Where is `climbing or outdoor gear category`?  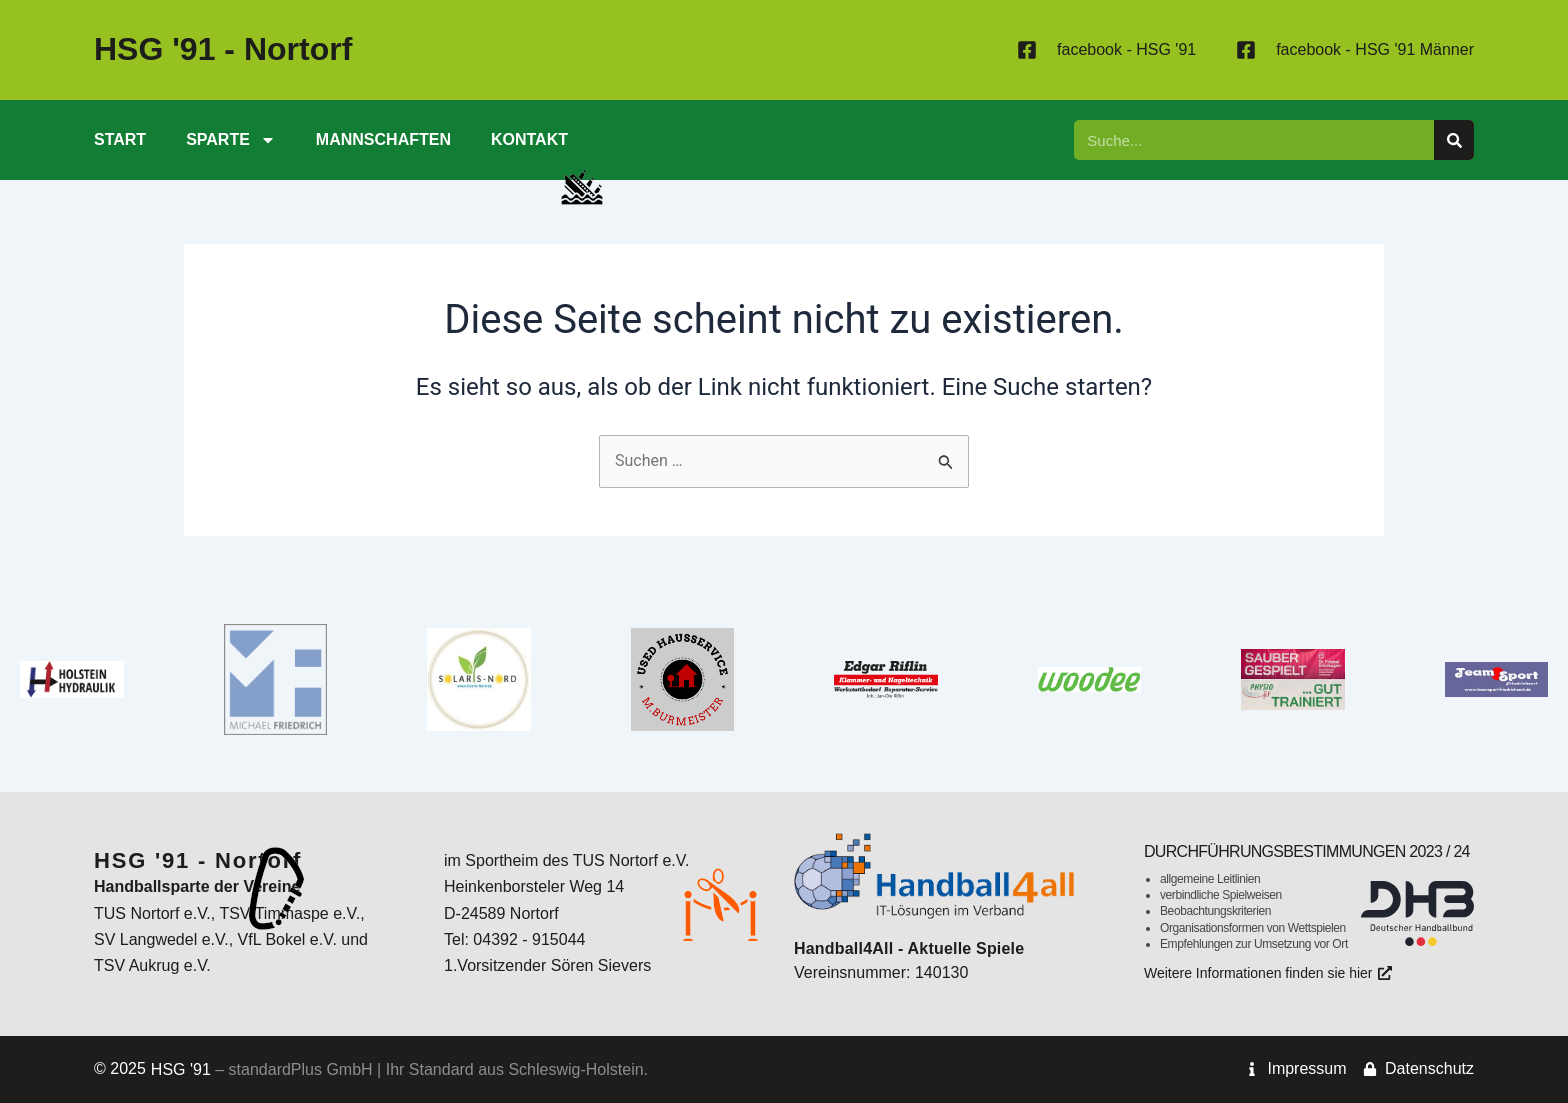
climbing or outdoor gear category is located at coordinates (276, 888).